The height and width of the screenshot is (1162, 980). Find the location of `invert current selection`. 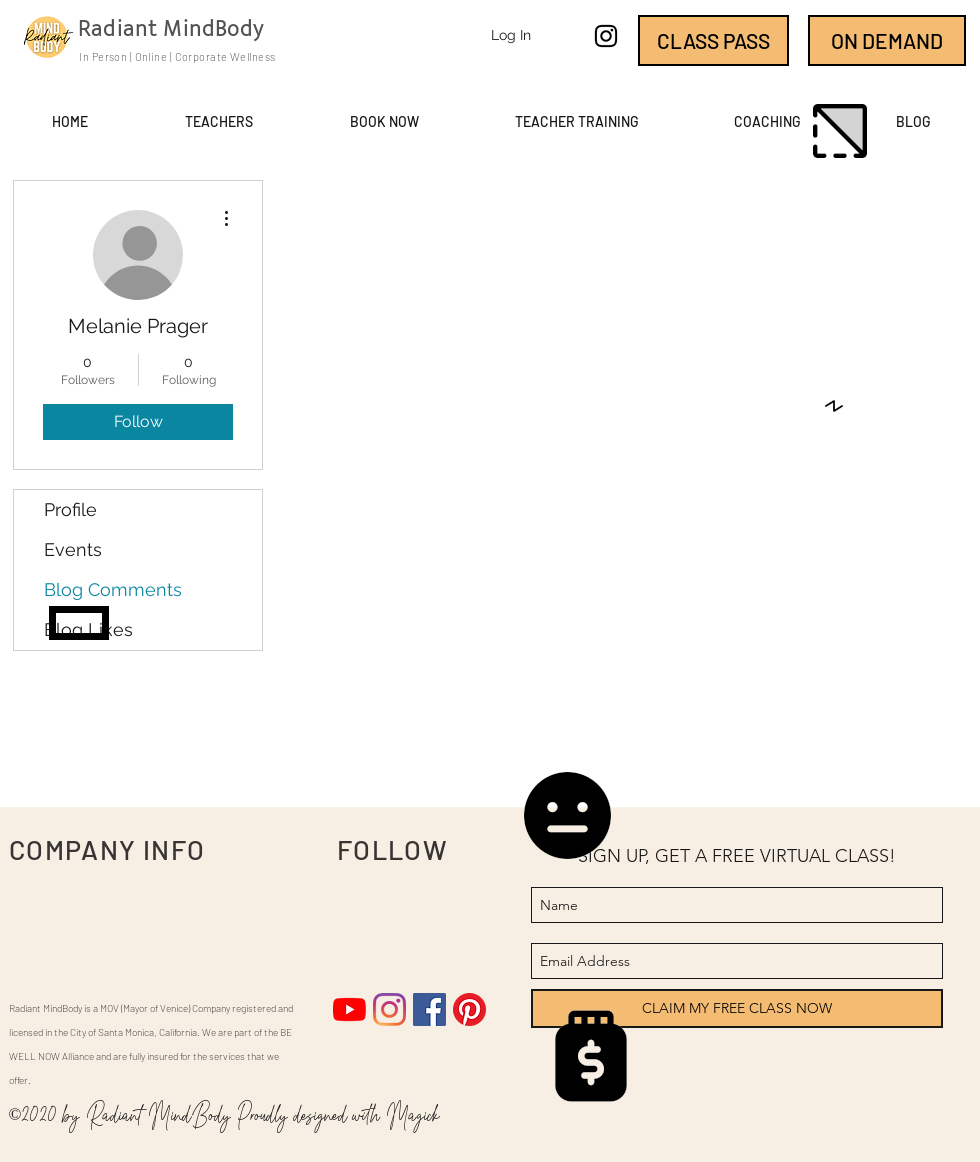

invert current selection is located at coordinates (840, 131).